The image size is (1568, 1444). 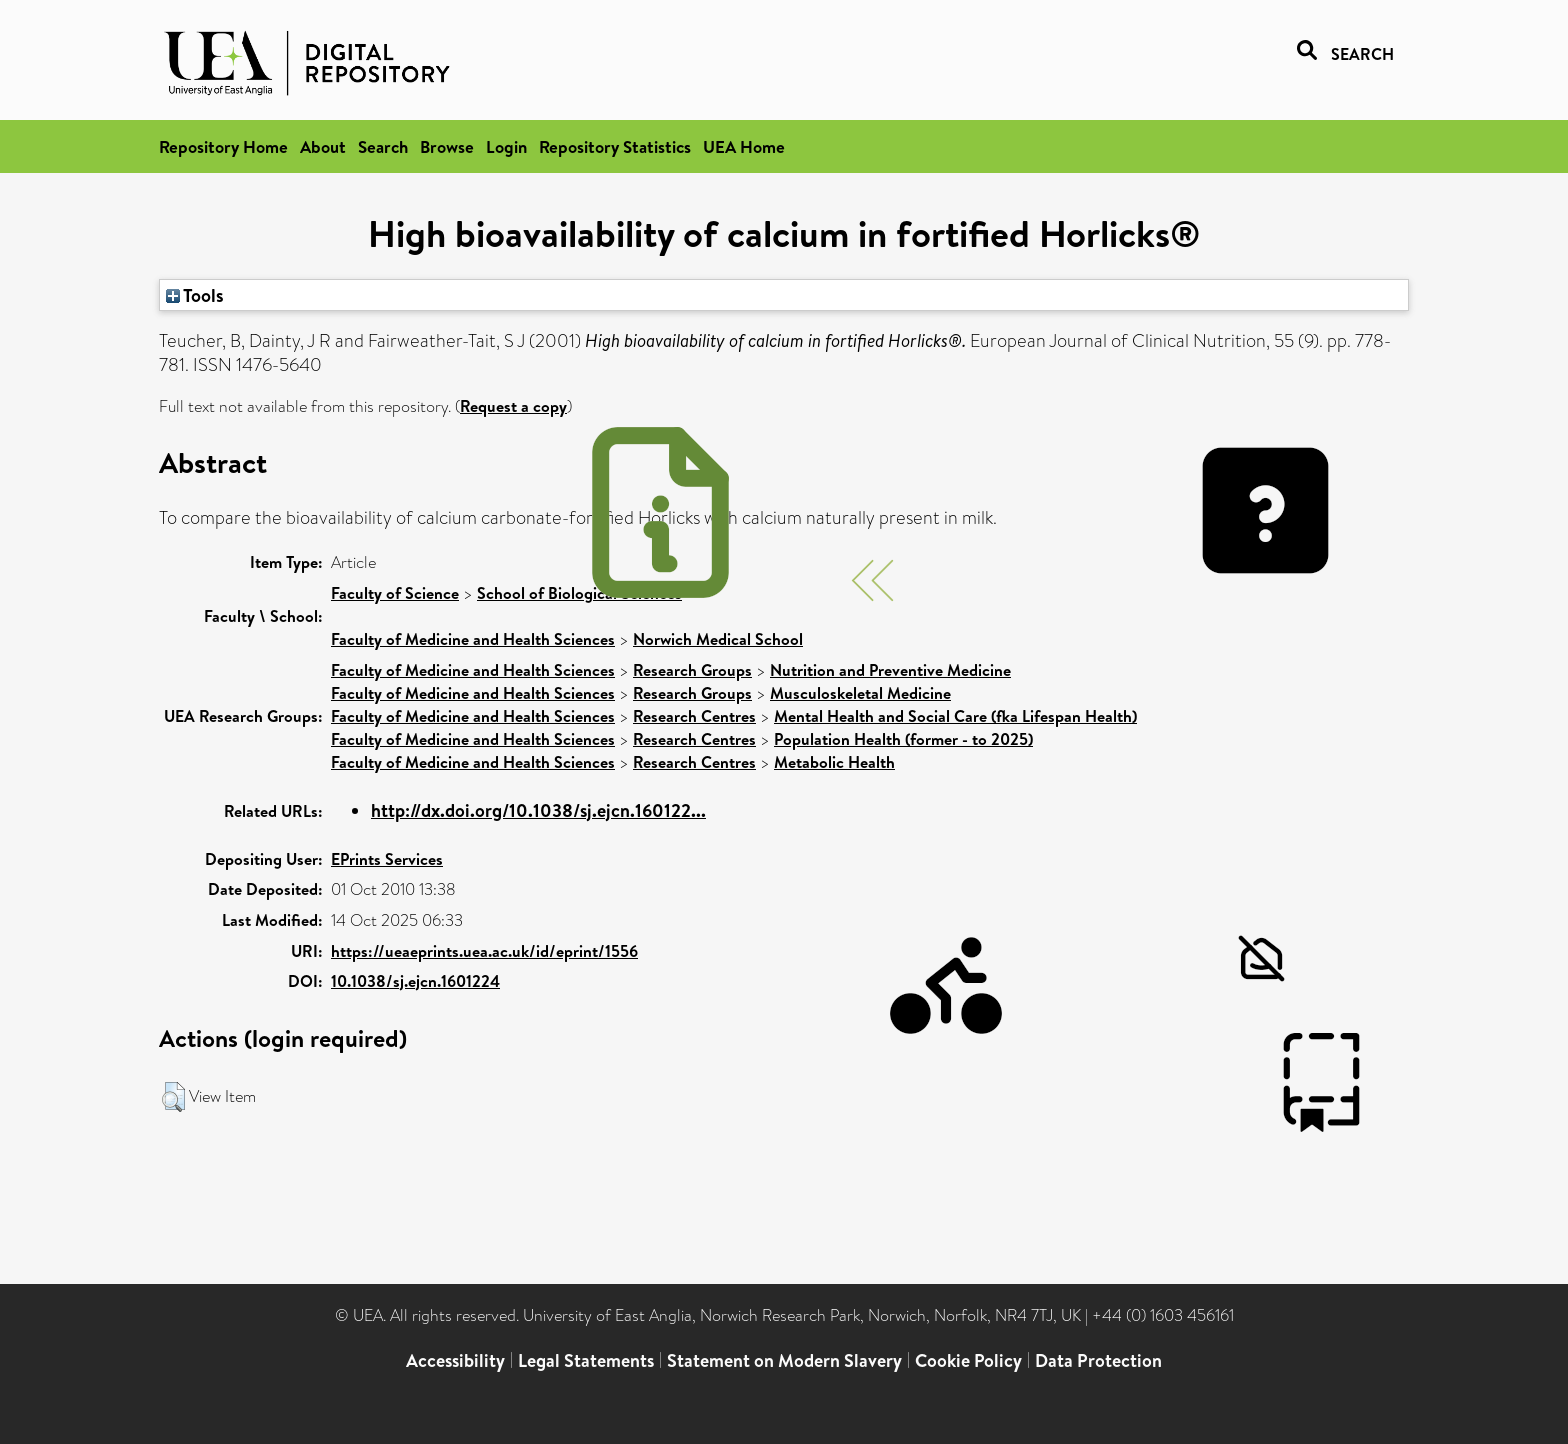 I want to click on go back to the beginning, so click(x=874, y=580).